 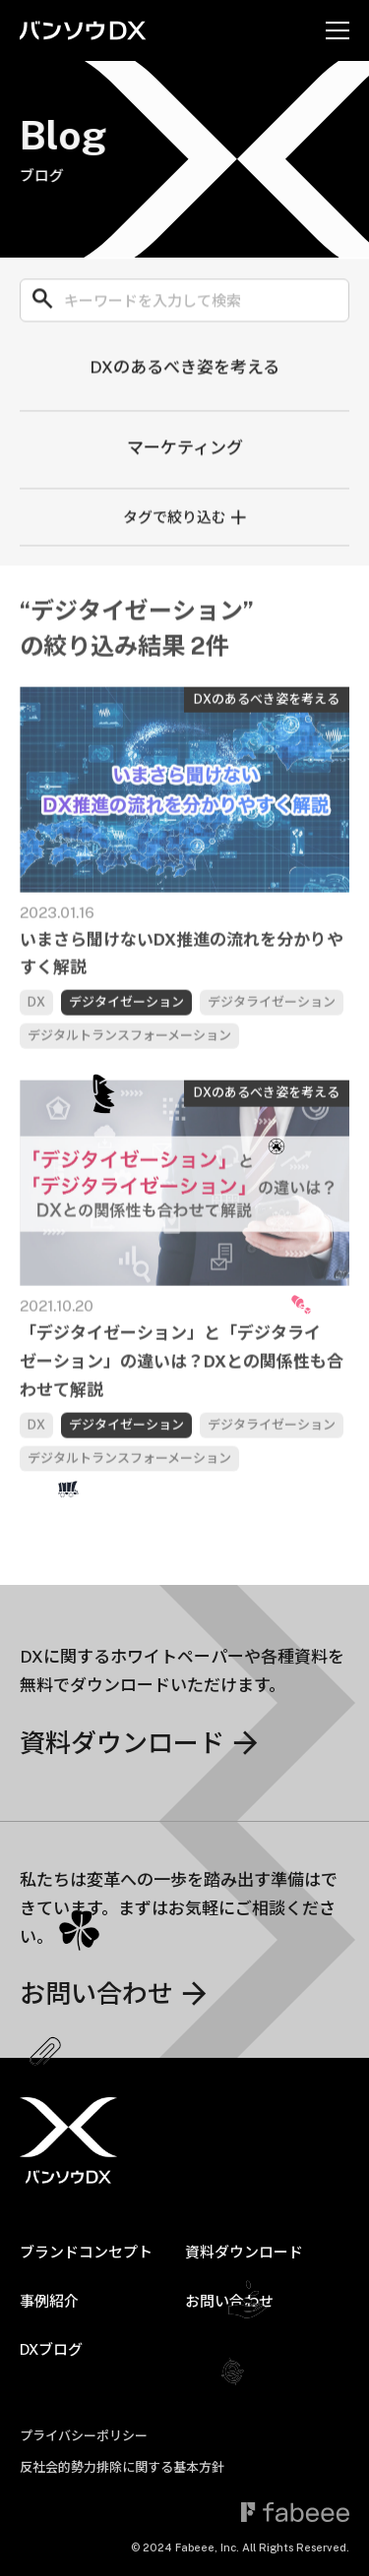 I want to click on indicates Irish or St. Patrick's Day themed content, so click(x=79, y=1930).